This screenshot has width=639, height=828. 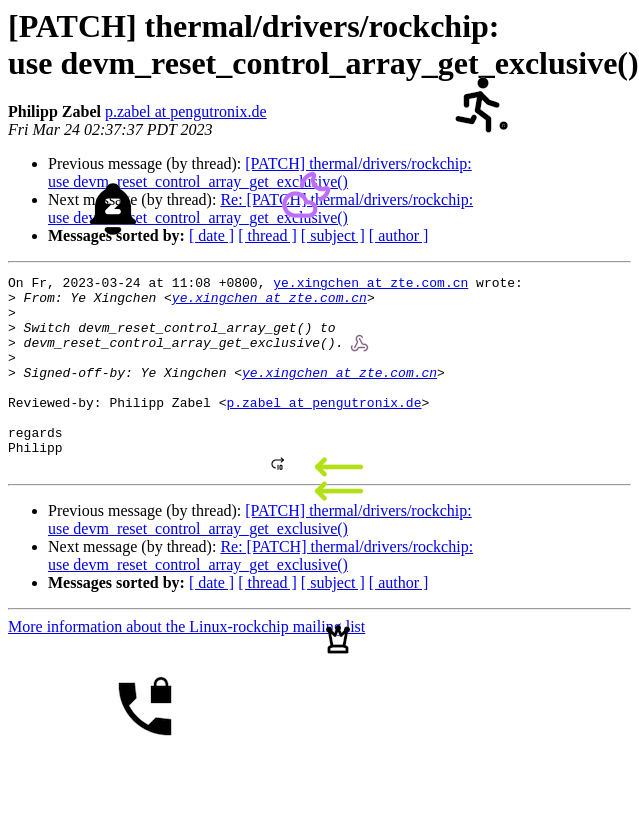 I want to click on indicates nighttime or evening weather conditions, so click(x=306, y=193).